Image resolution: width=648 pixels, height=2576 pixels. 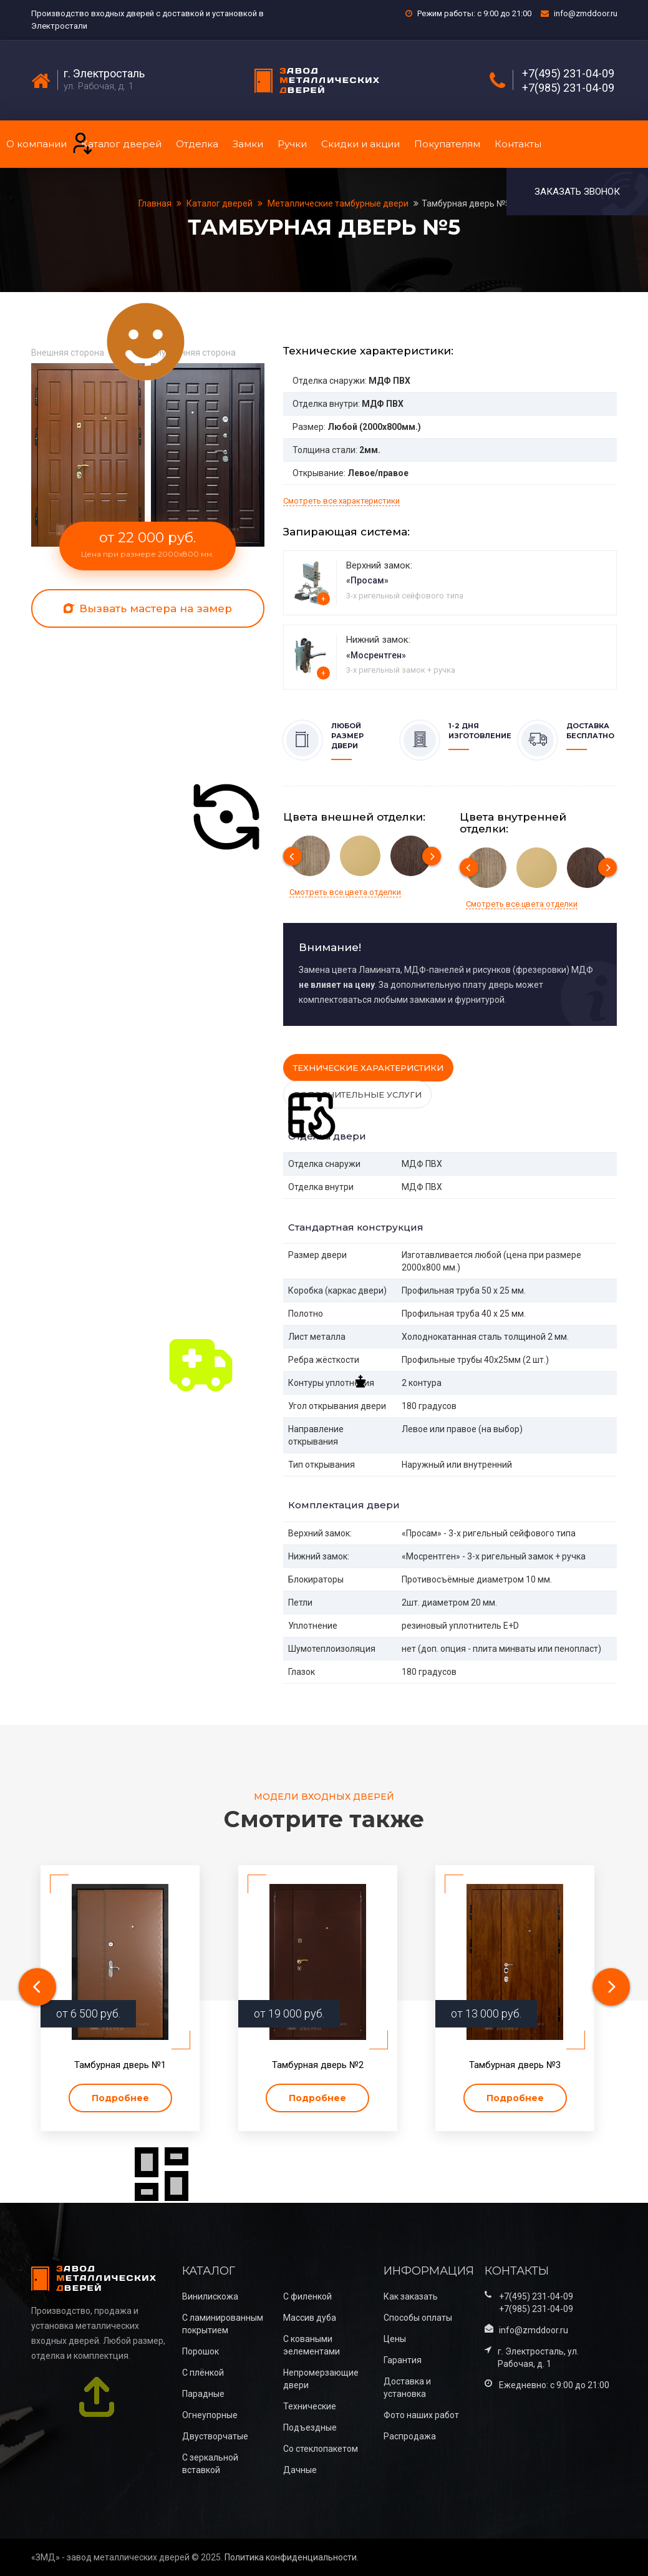 I want to click on refresh or sync with status indicator, so click(x=226, y=817).